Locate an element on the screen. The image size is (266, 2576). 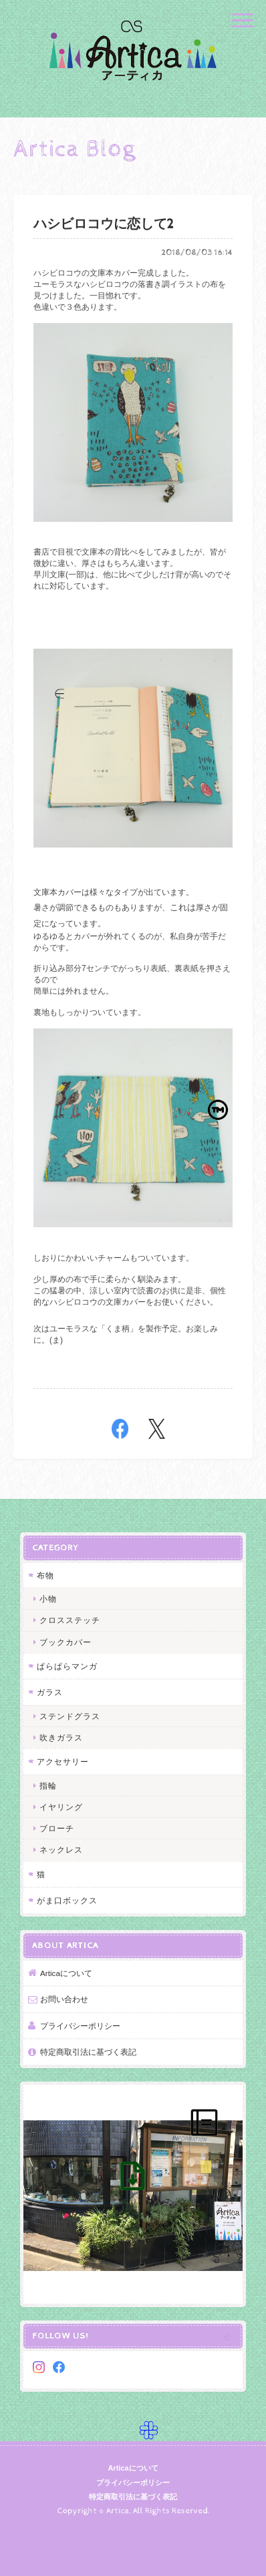
open Slack messaging app is located at coordinates (148, 2430).